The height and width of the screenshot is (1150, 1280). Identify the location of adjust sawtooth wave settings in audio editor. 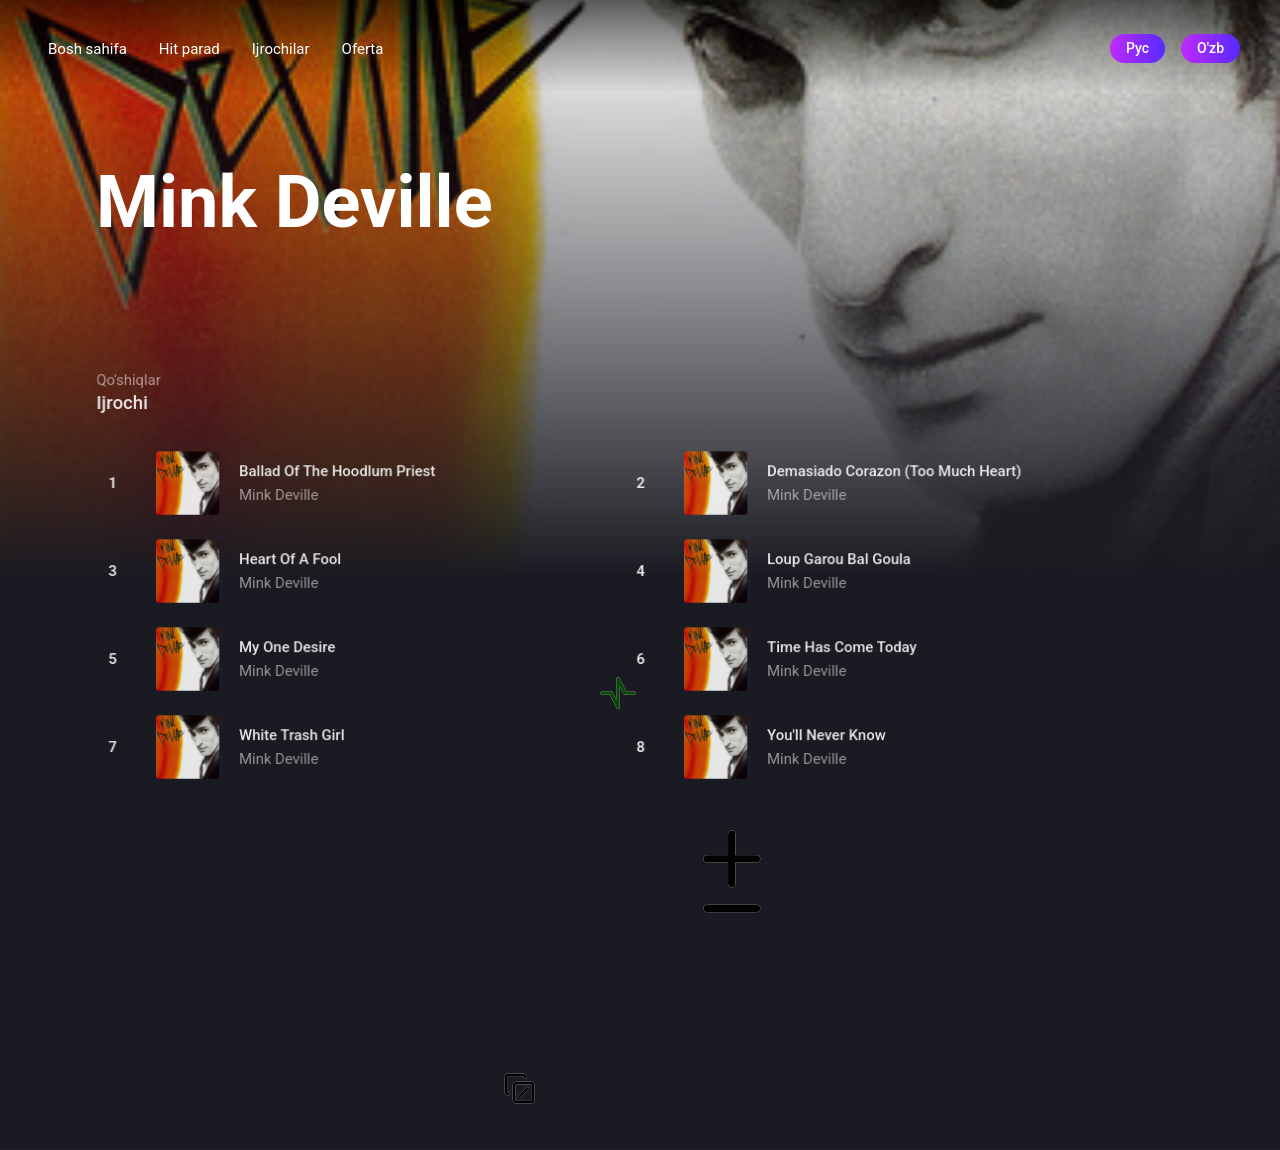
(618, 693).